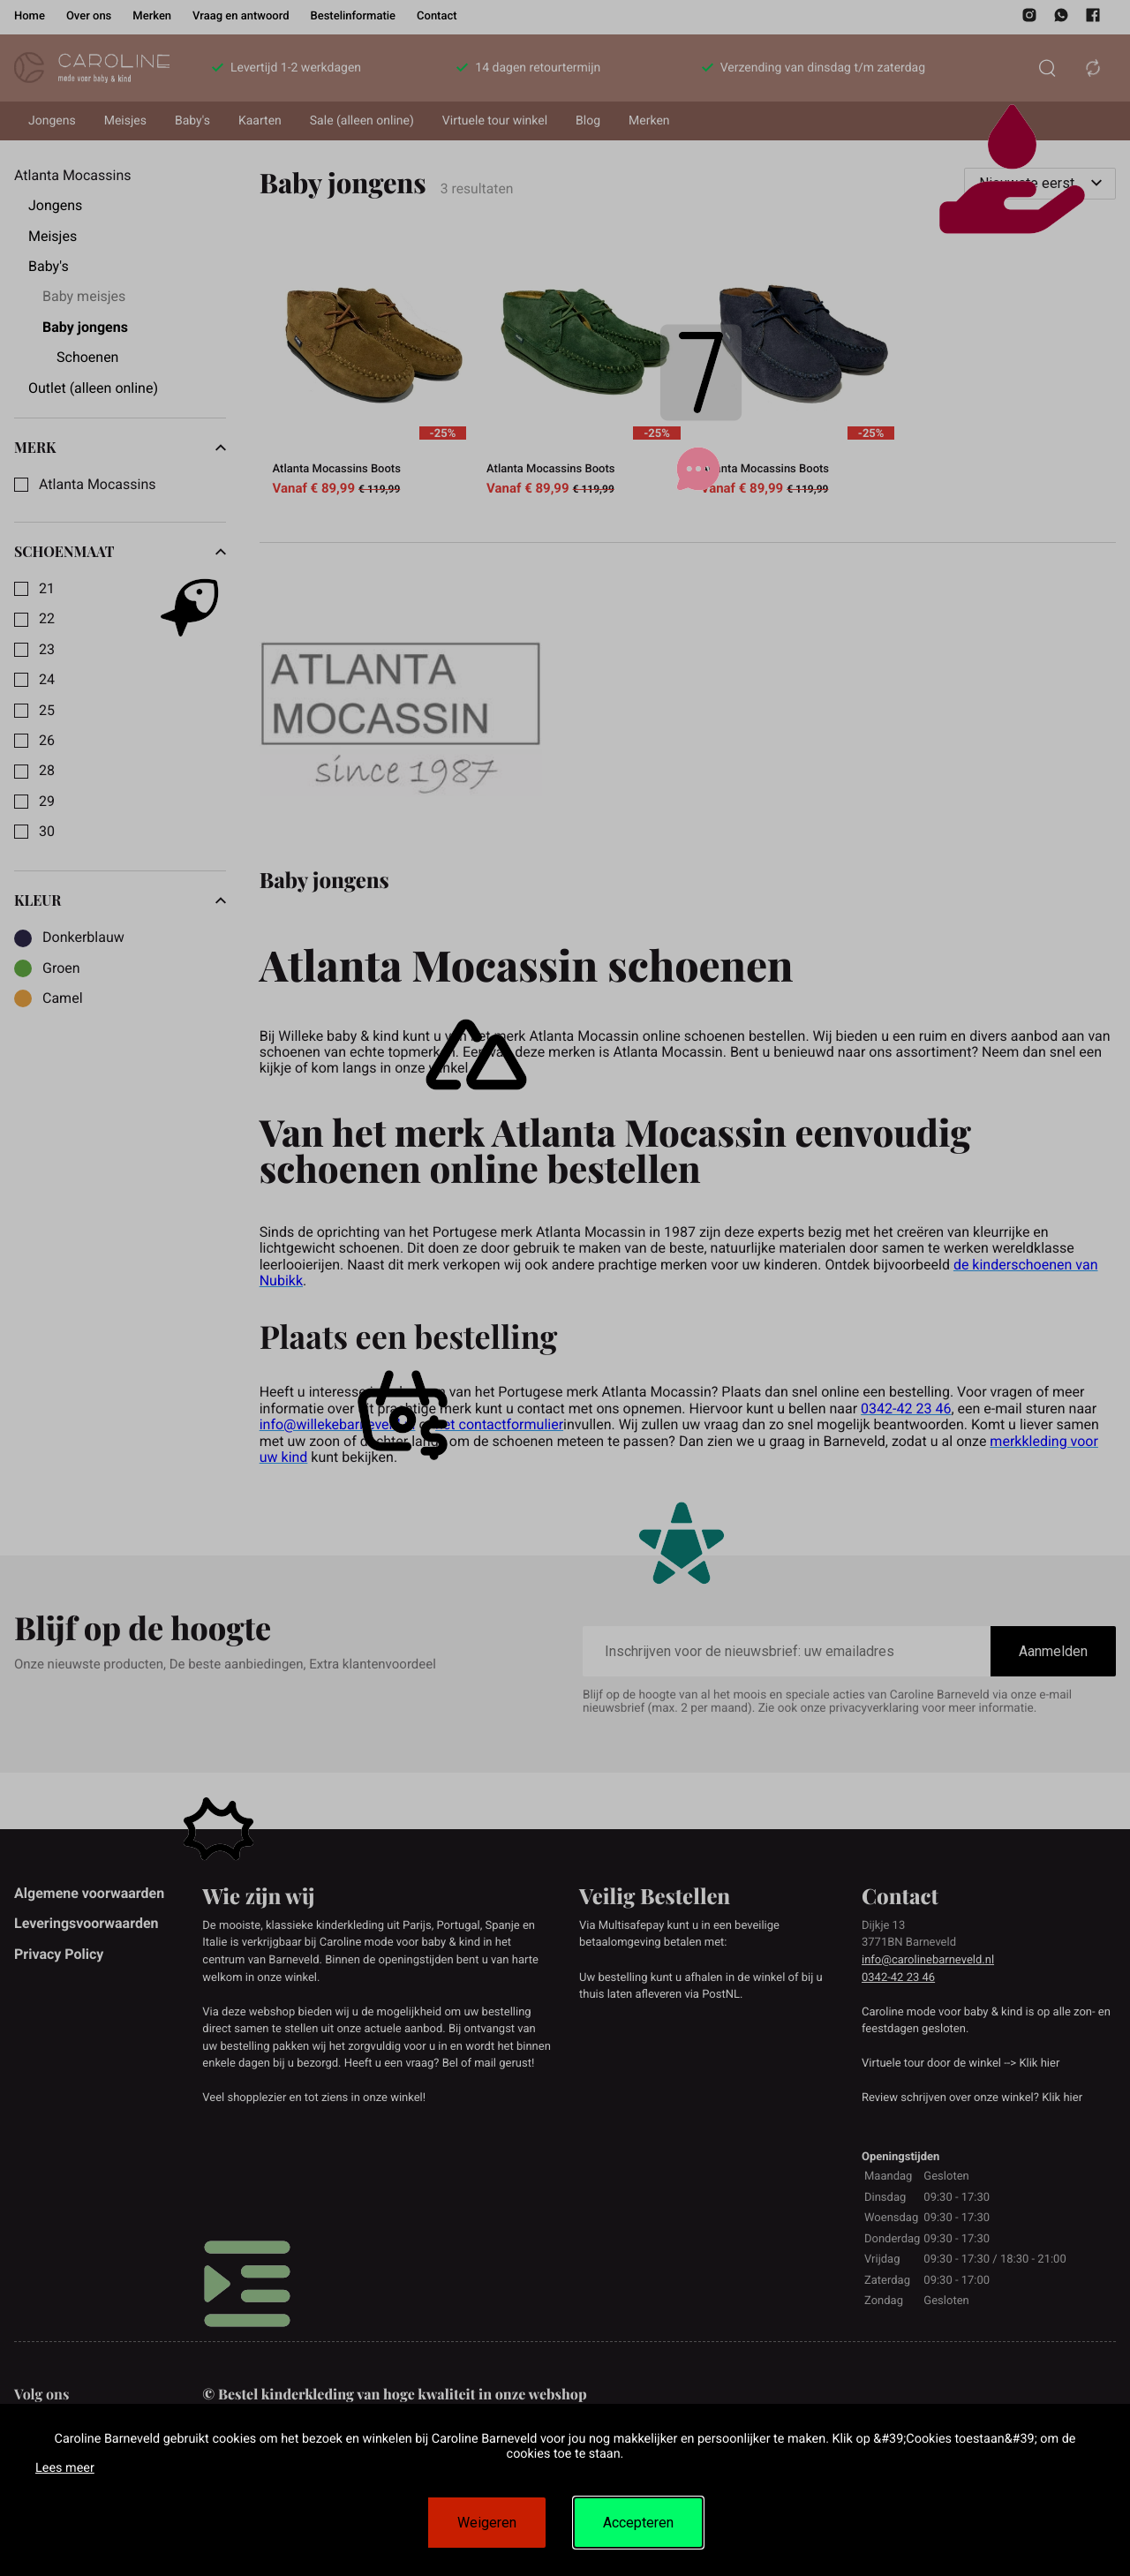  I want to click on indicates occult or mystical category, so click(682, 1548).